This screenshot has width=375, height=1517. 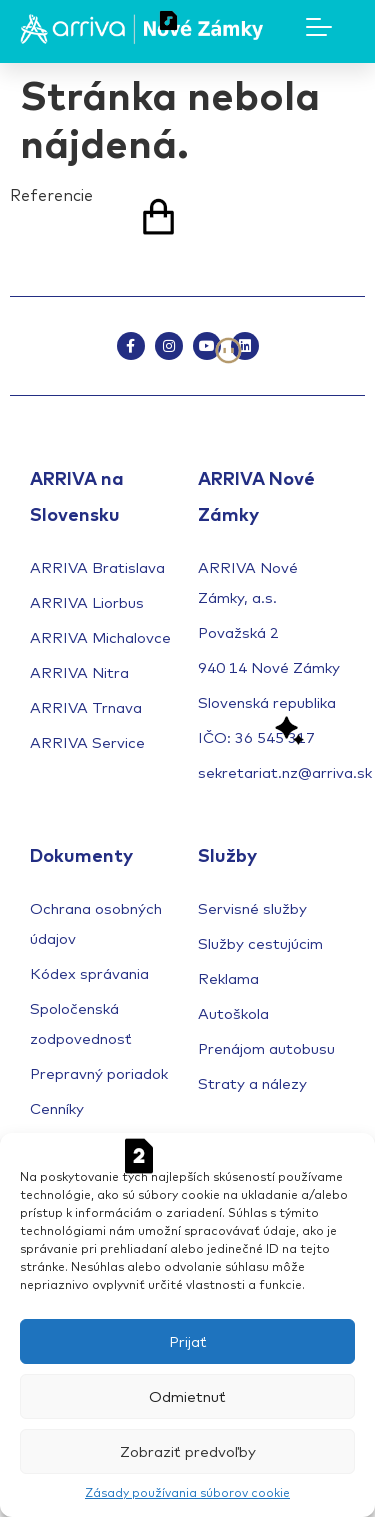 What do you see at coordinates (228, 350) in the screenshot?
I see `indicates power outlet or electrical socket location` at bounding box center [228, 350].